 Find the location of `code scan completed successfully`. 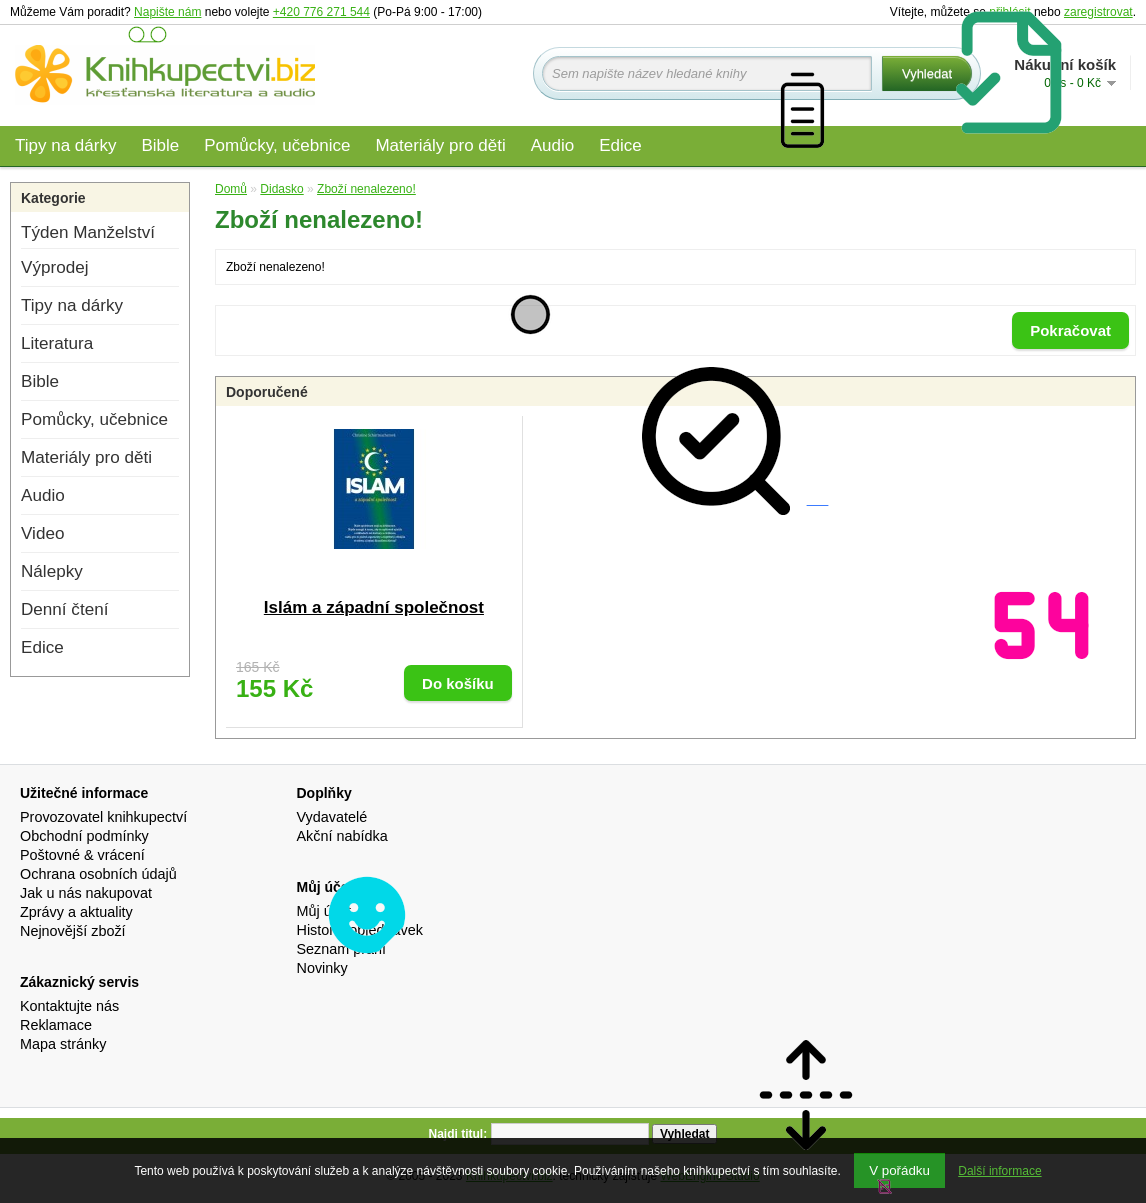

code scan completed successfully is located at coordinates (716, 441).